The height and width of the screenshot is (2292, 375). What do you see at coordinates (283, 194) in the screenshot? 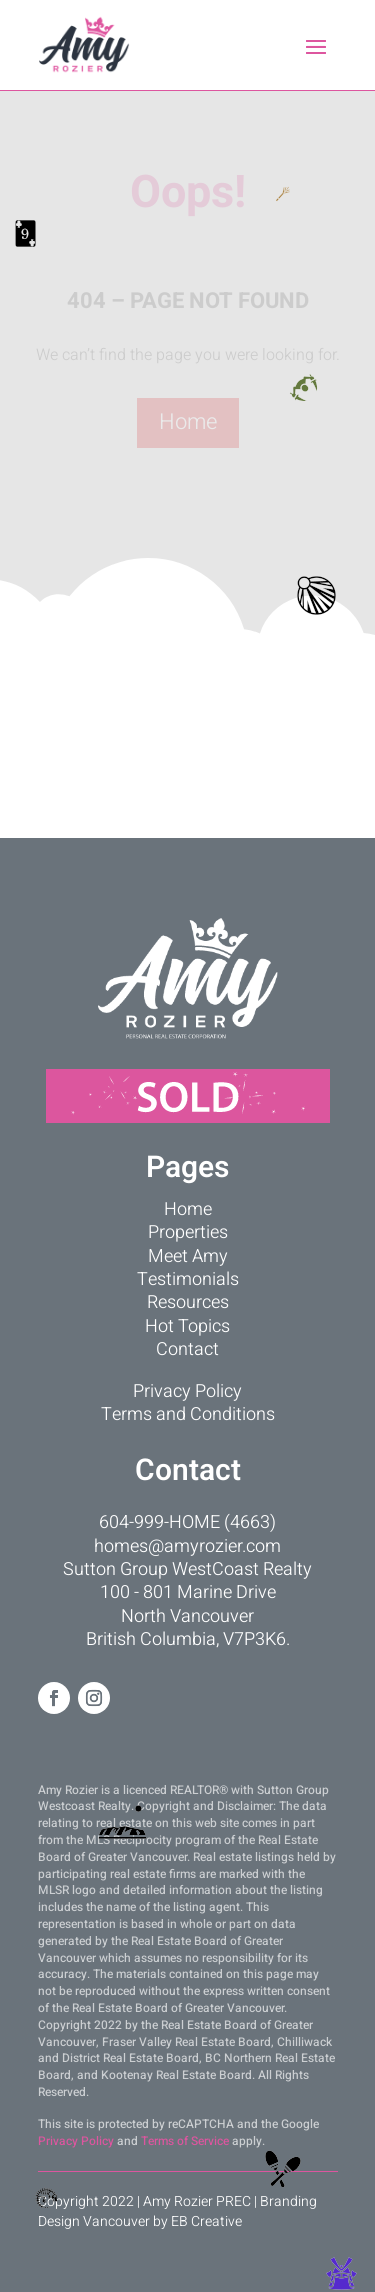
I see `select leek ingredient in cooking game` at bounding box center [283, 194].